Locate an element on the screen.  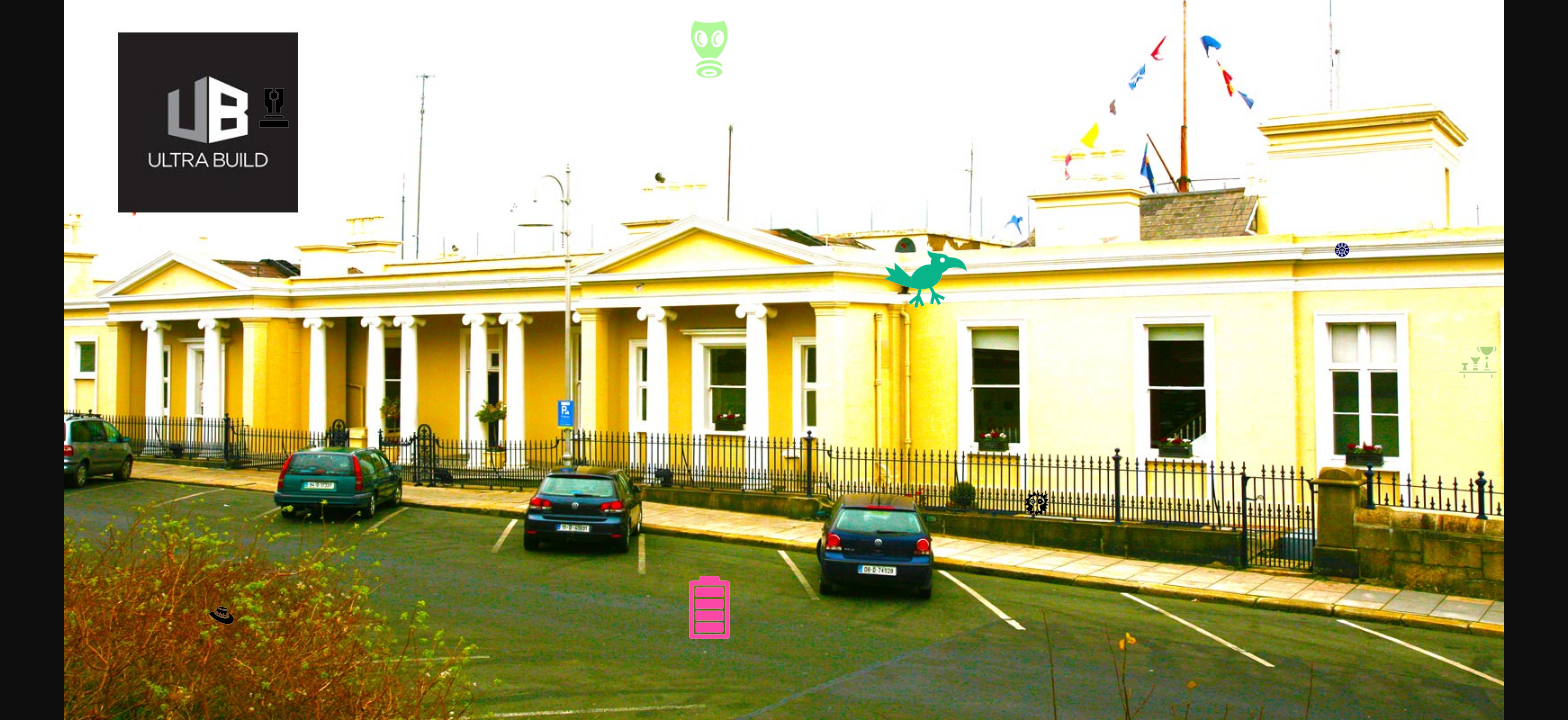
select outback or safari hat accessory is located at coordinates (221, 615).